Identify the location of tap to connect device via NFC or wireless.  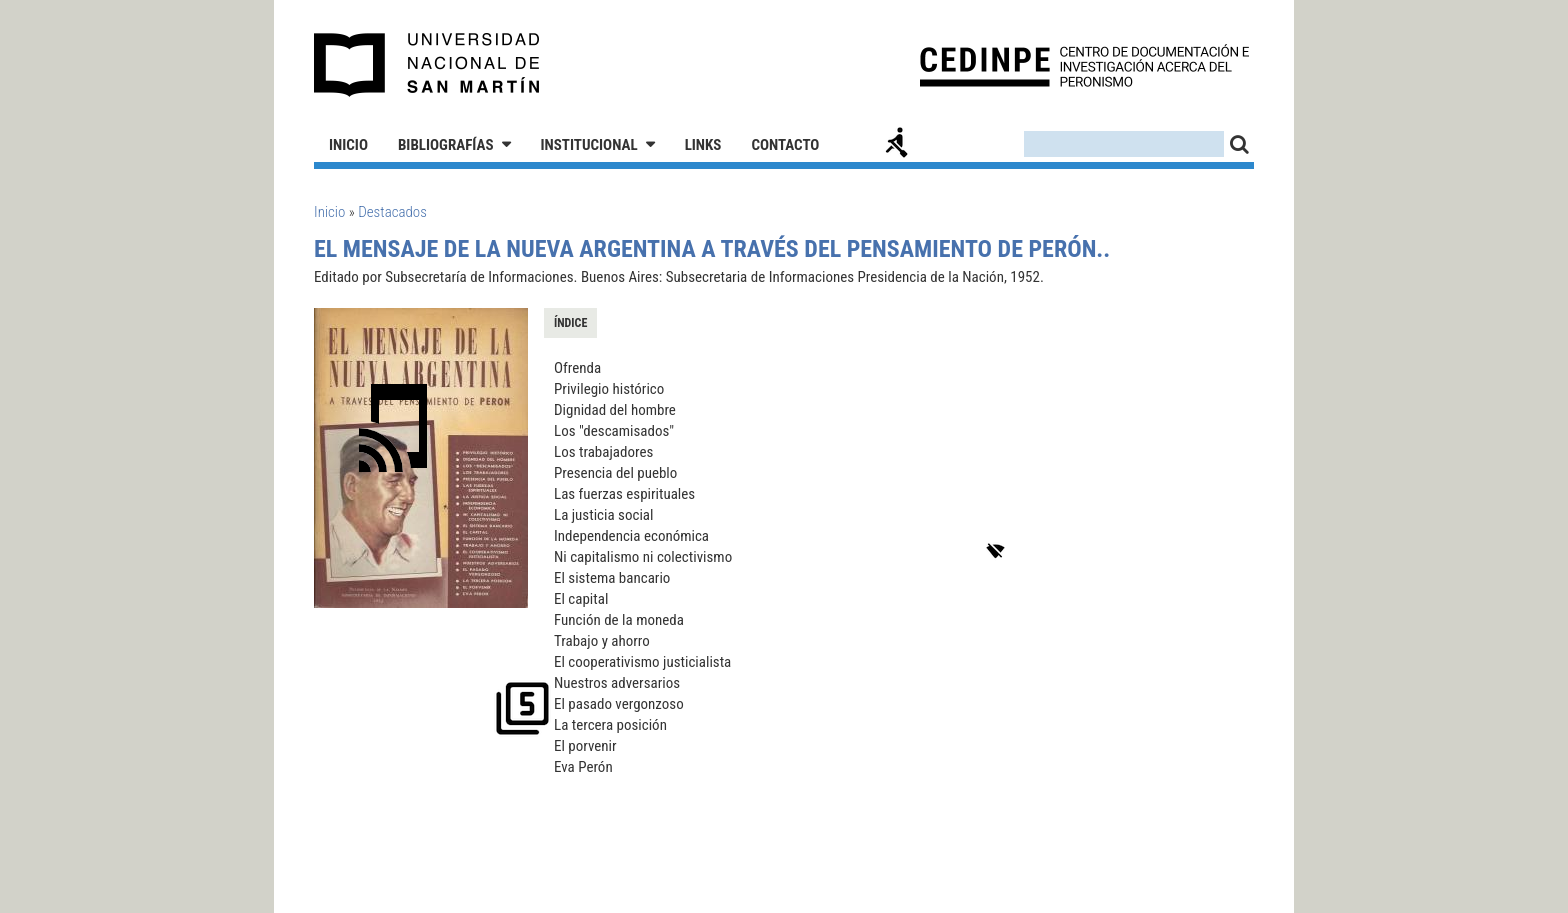
(399, 428).